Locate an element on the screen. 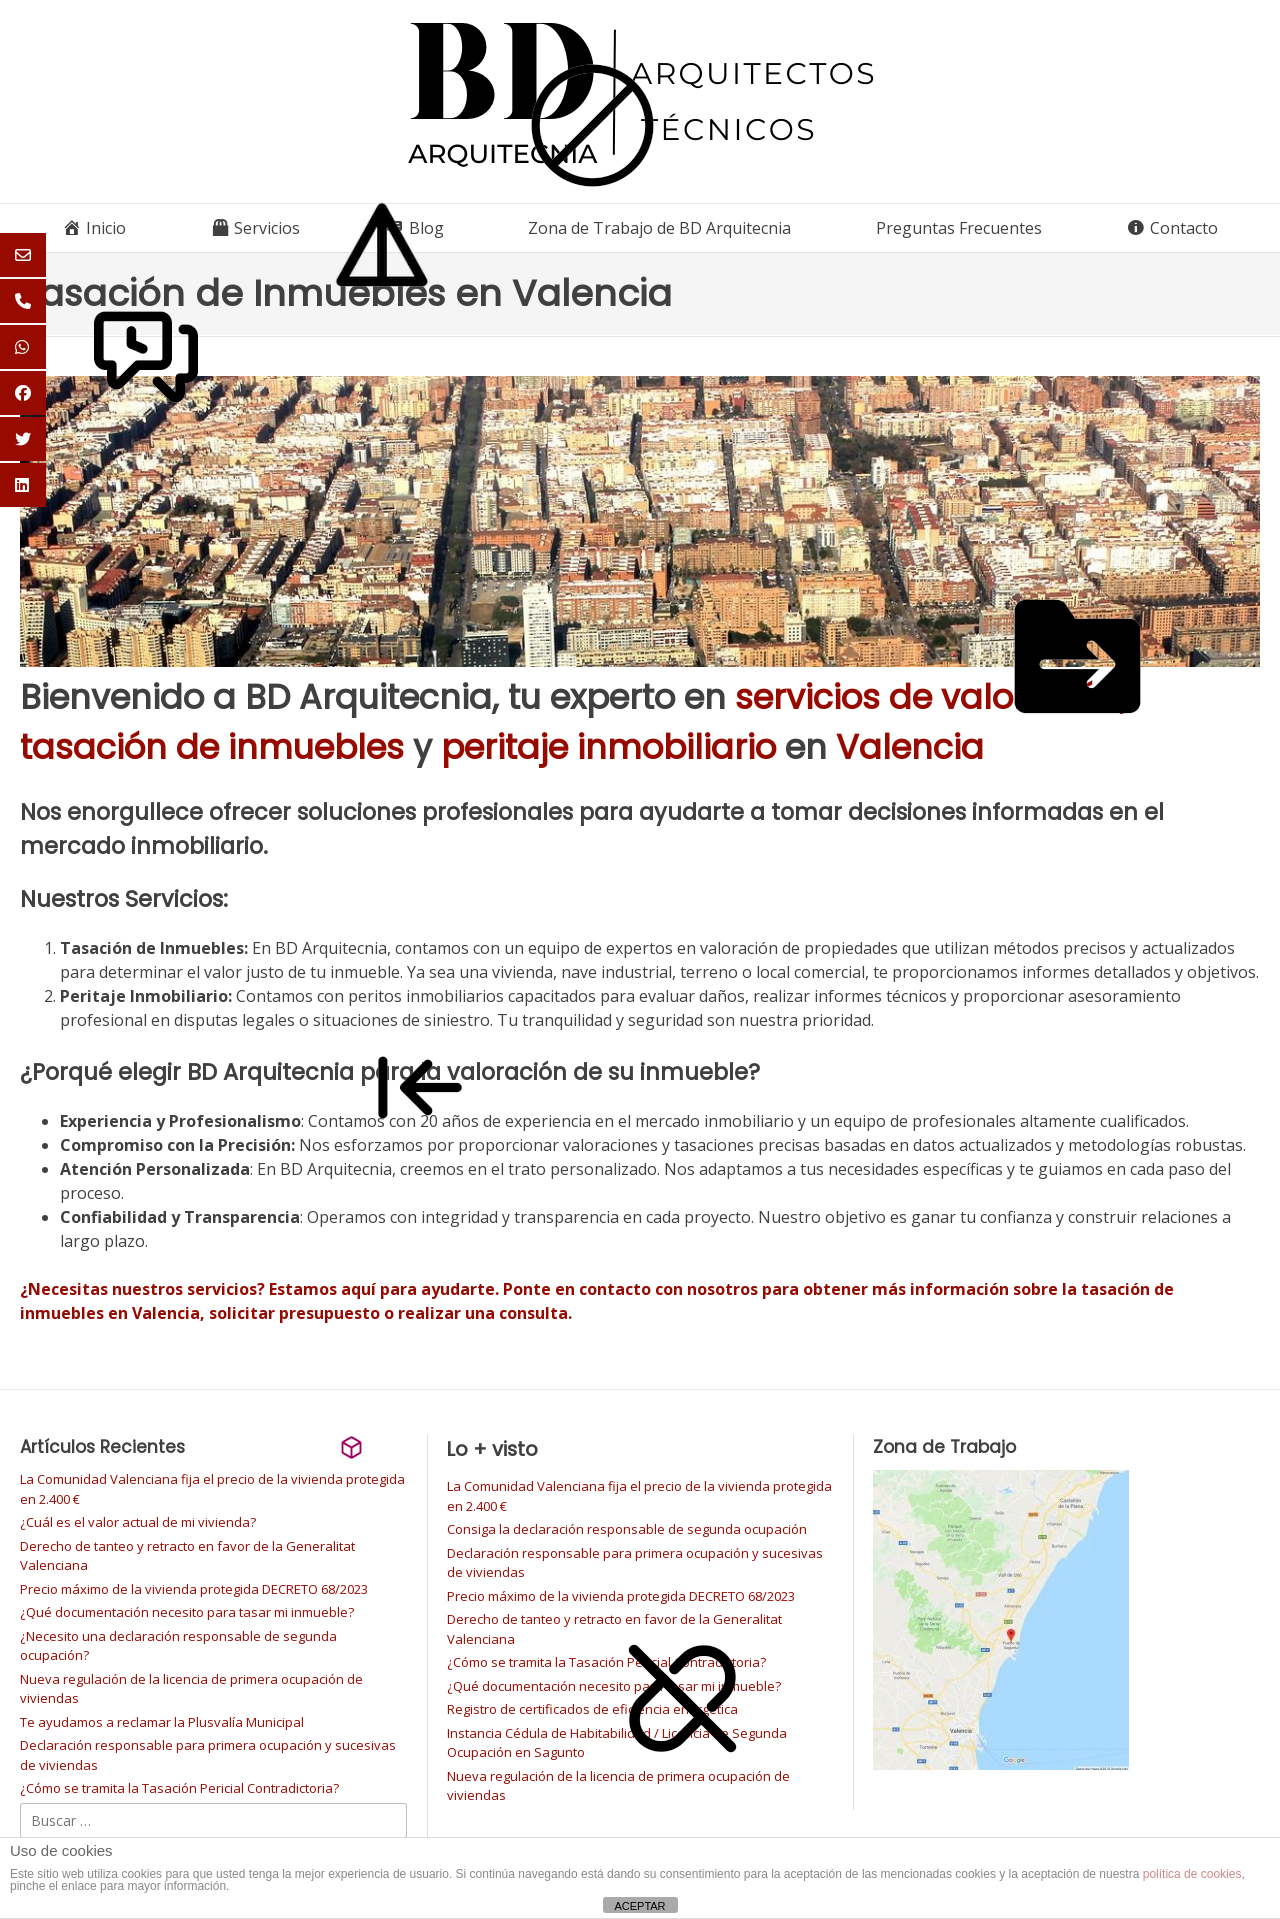 The width and height of the screenshot is (1280, 1919). skip to the beginning of a track or playlist is located at coordinates (418, 1087).